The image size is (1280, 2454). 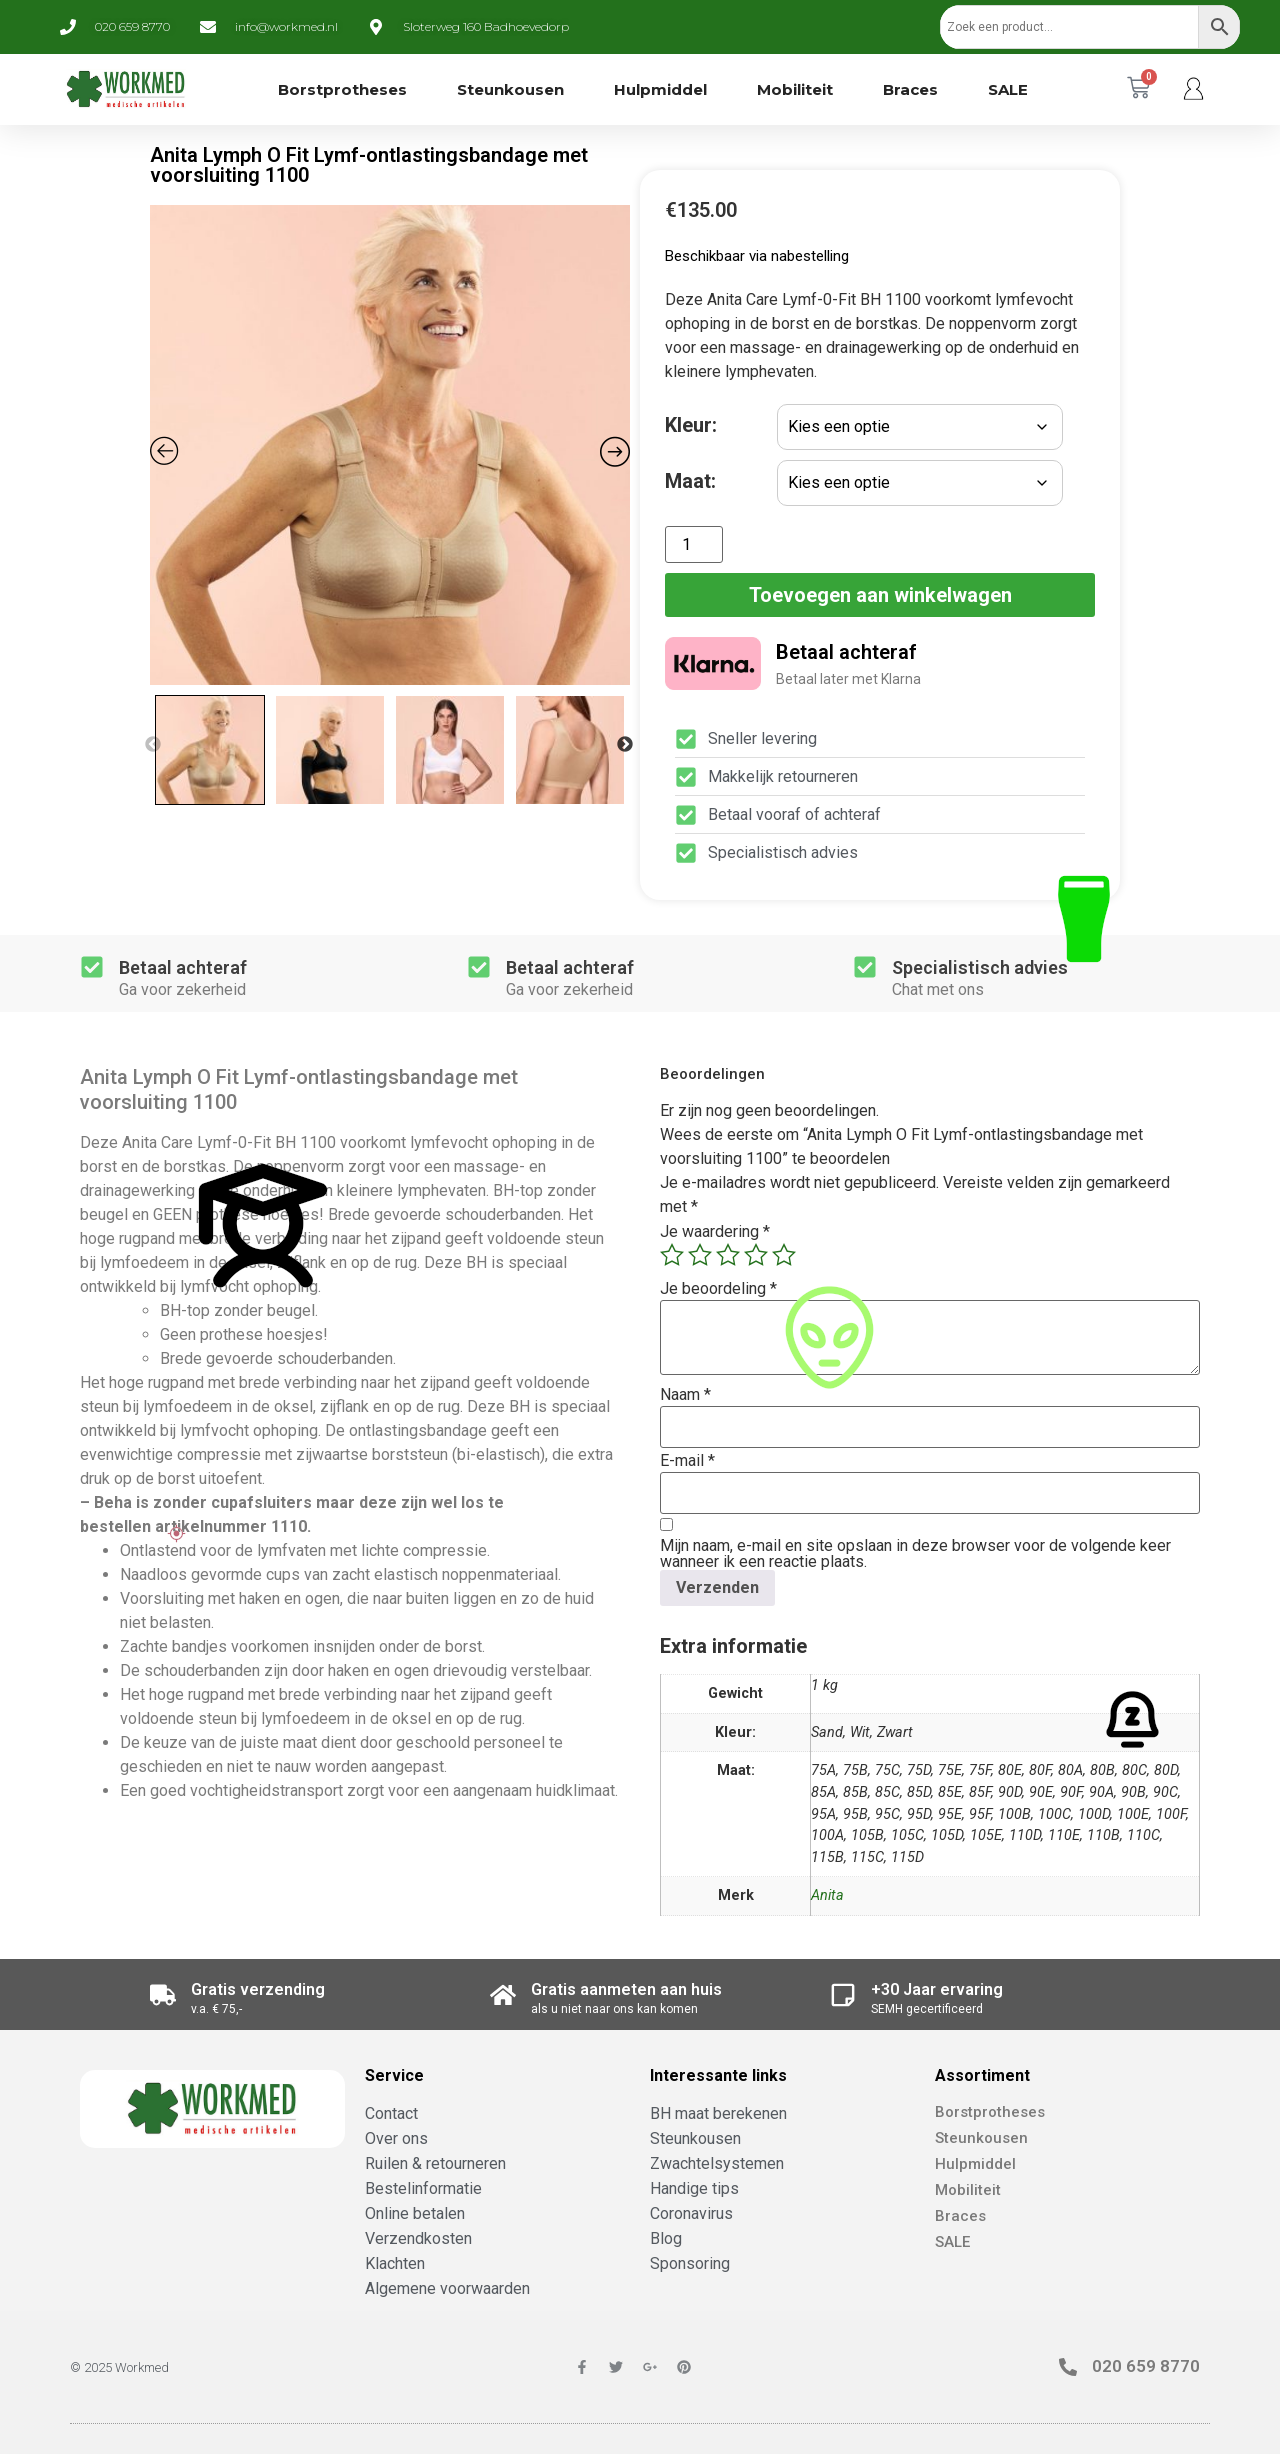 What do you see at coordinates (263, 1228) in the screenshot?
I see `view student profile` at bounding box center [263, 1228].